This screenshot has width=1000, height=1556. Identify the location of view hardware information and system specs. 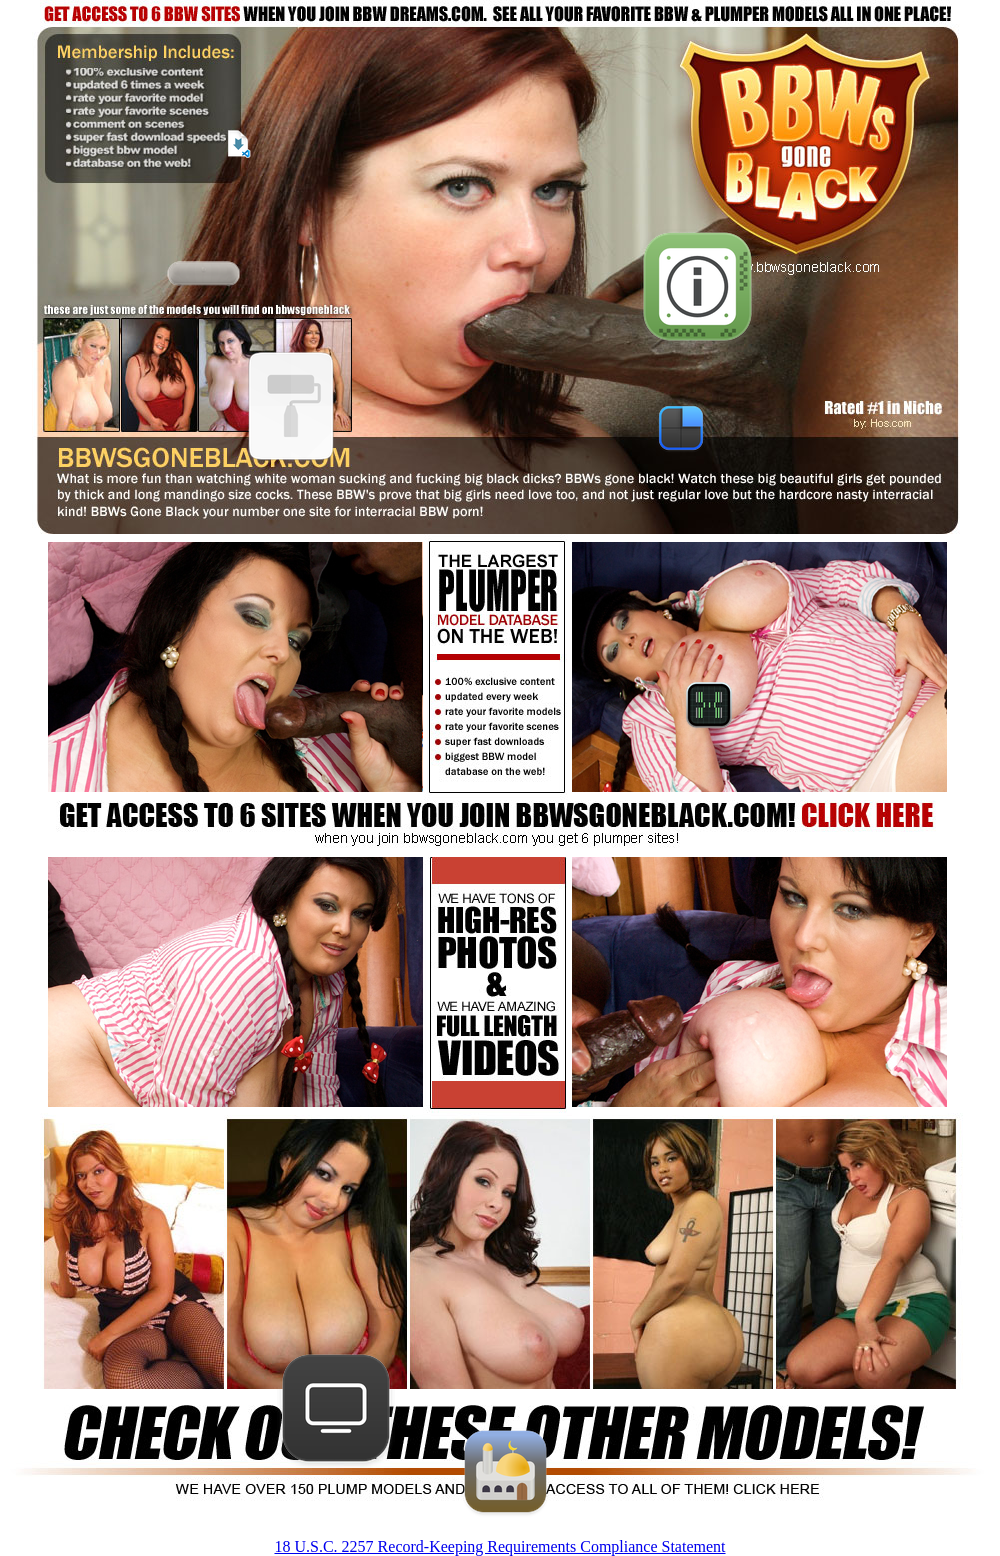
(697, 288).